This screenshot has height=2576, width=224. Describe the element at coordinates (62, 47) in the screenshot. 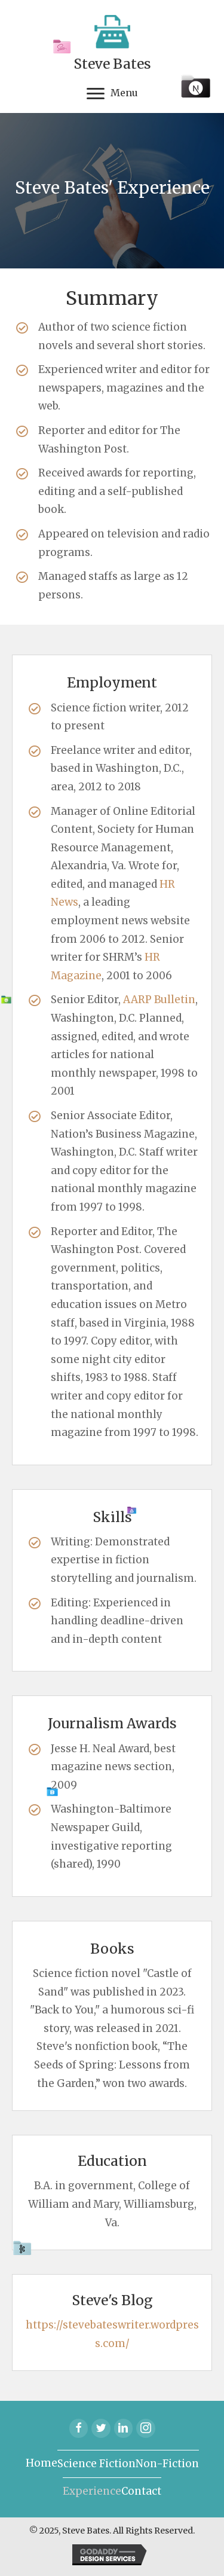

I see `folder containing sass stylesheet files` at that location.